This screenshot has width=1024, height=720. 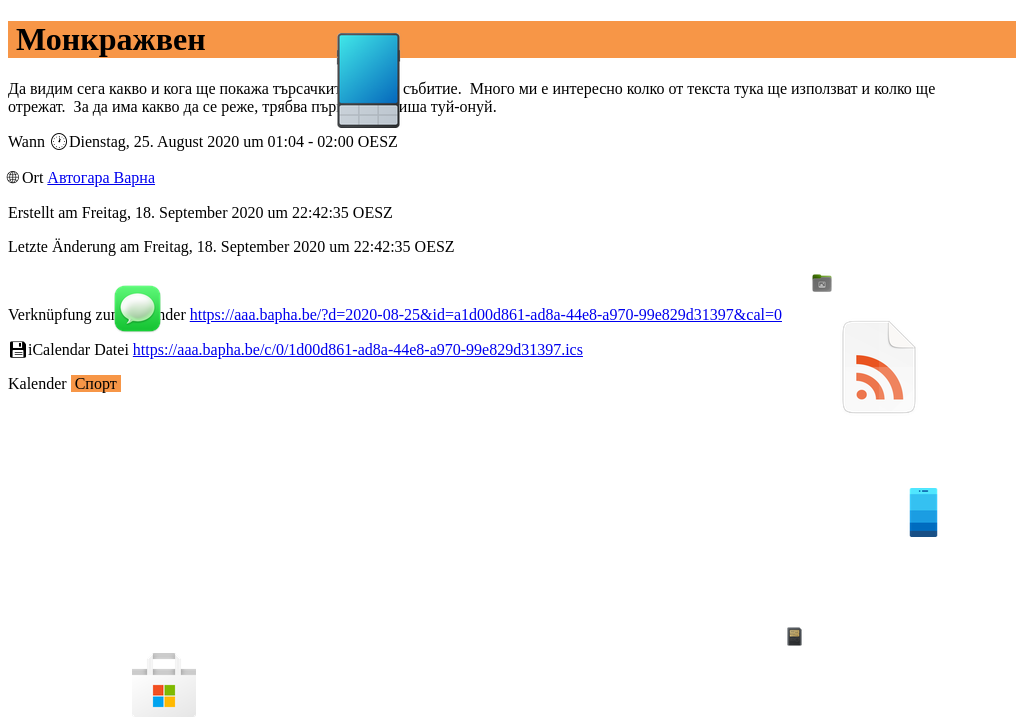 I want to click on open the your phone companion app, so click(x=923, y=512).